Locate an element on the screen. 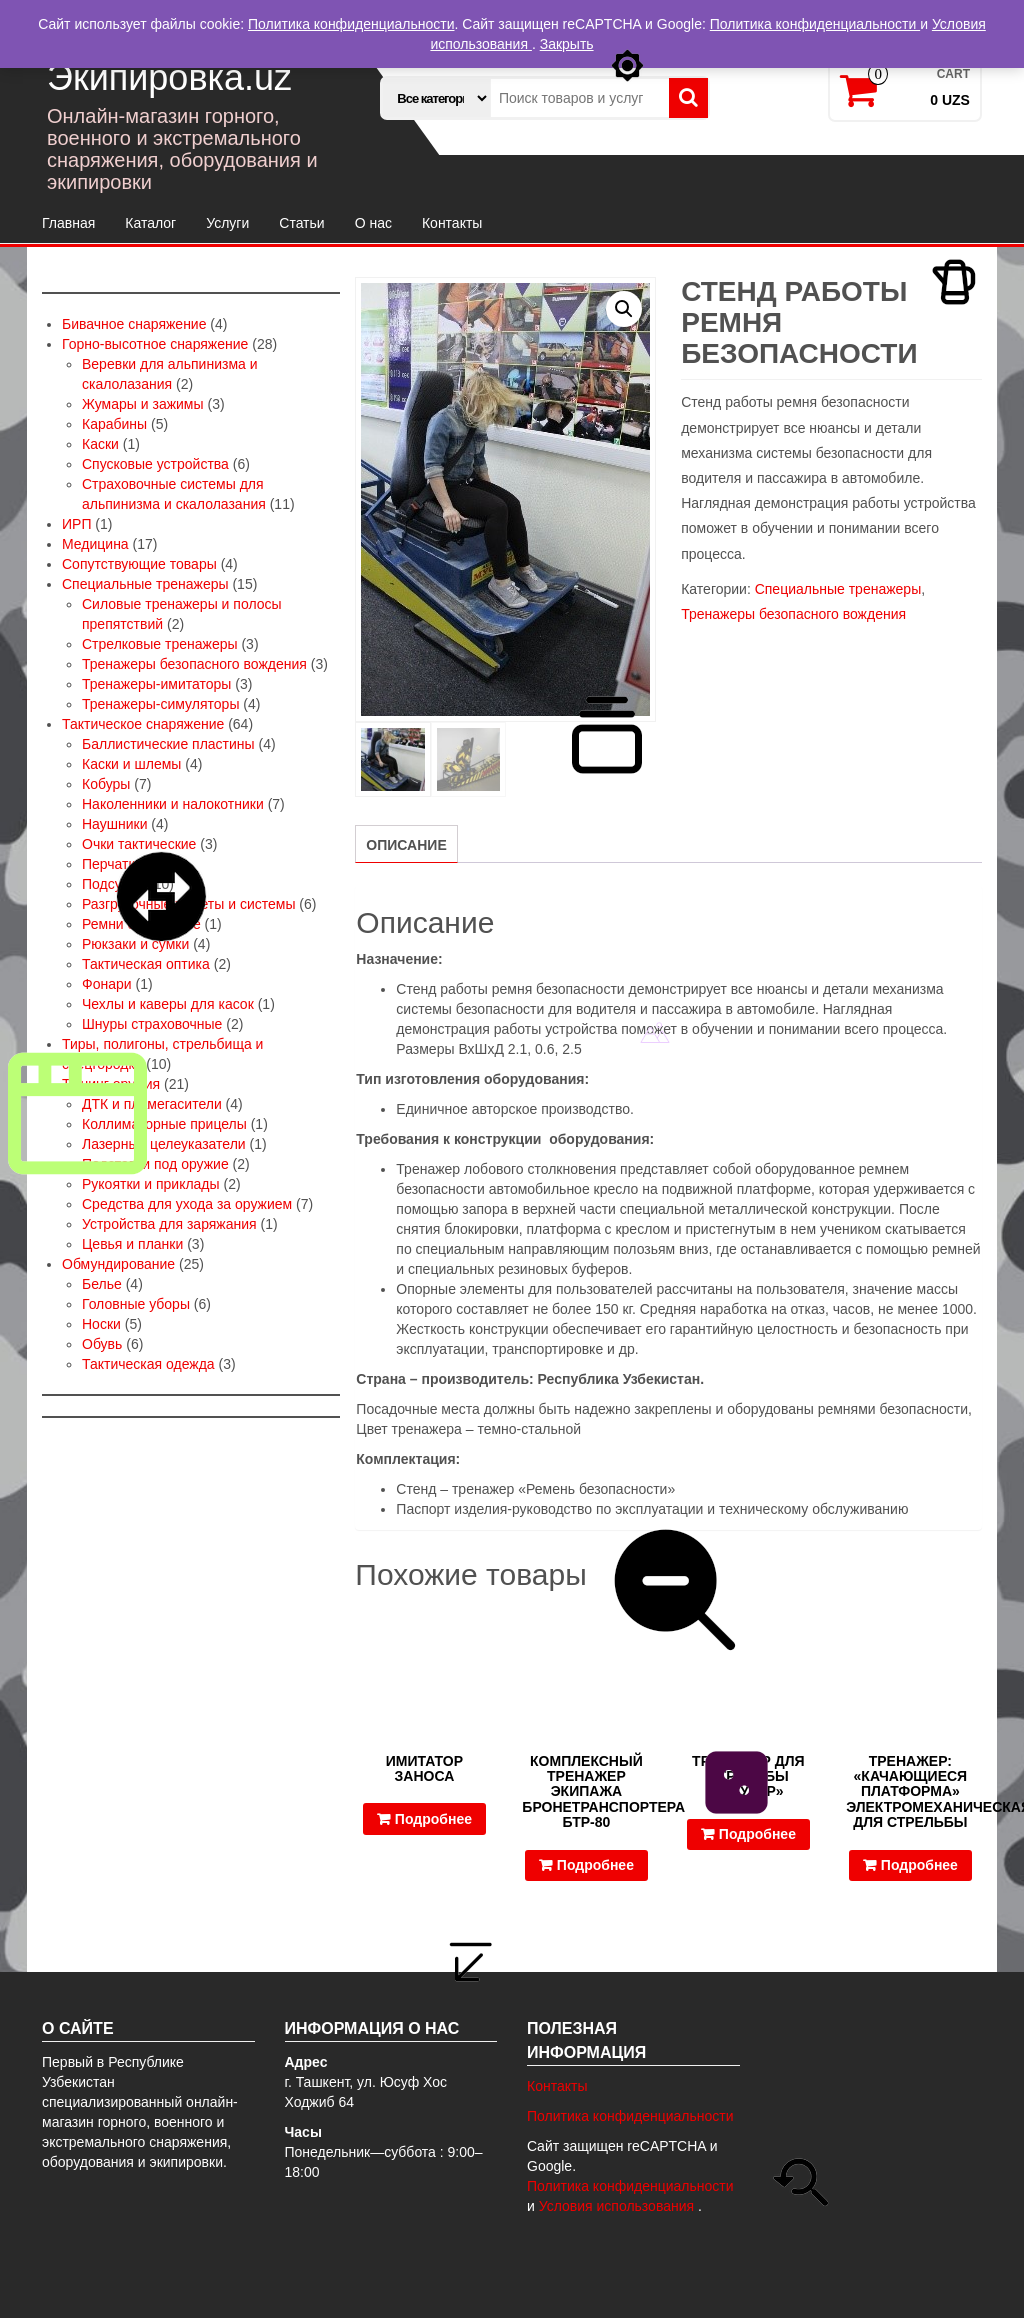 The width and height of the screenshot is (1024, 2318). view stacked cards or layers is located at coordinates (607, 735).